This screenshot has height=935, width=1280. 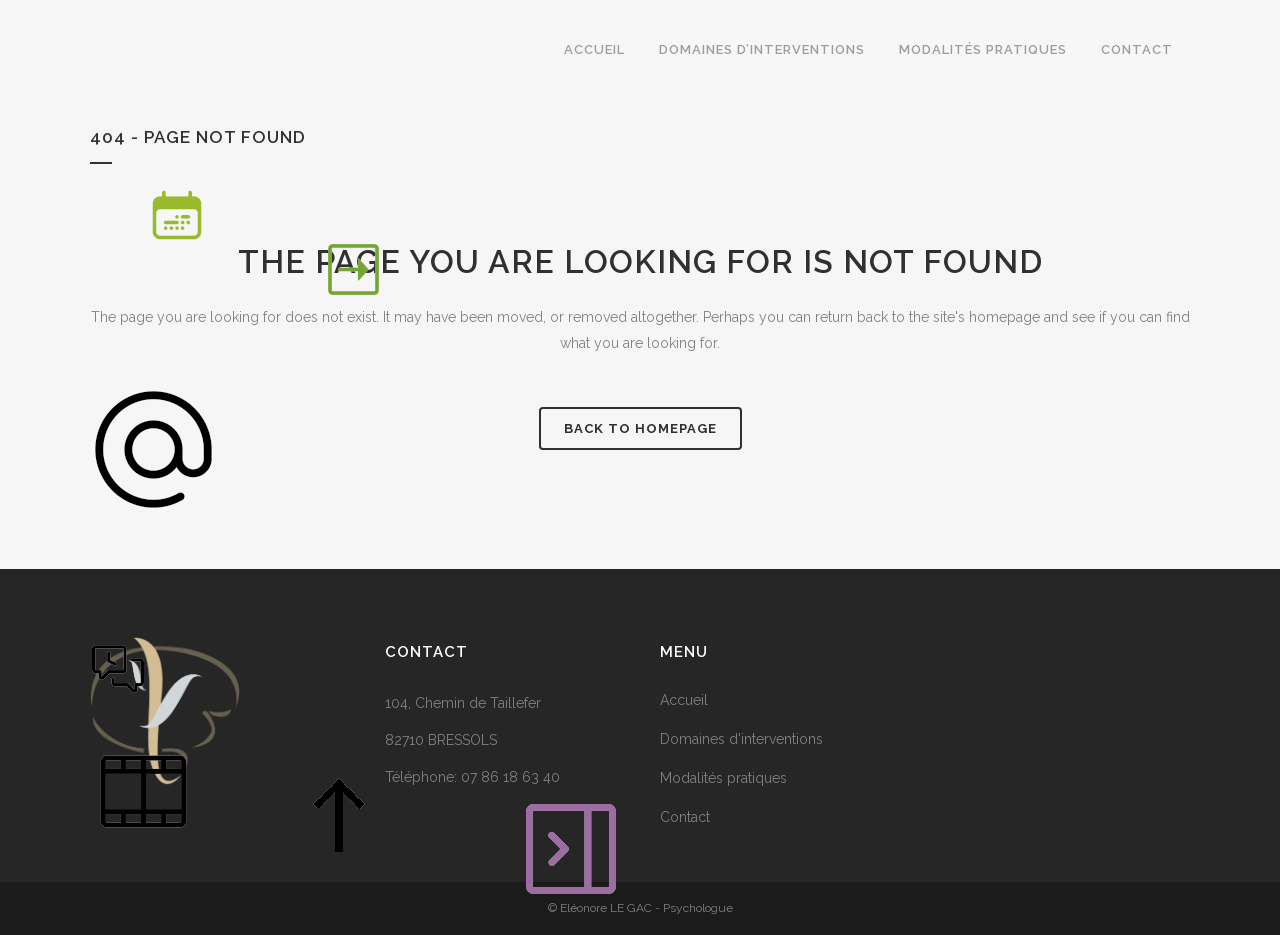 I want to click on view video or film content, so click(x=143, y=791).